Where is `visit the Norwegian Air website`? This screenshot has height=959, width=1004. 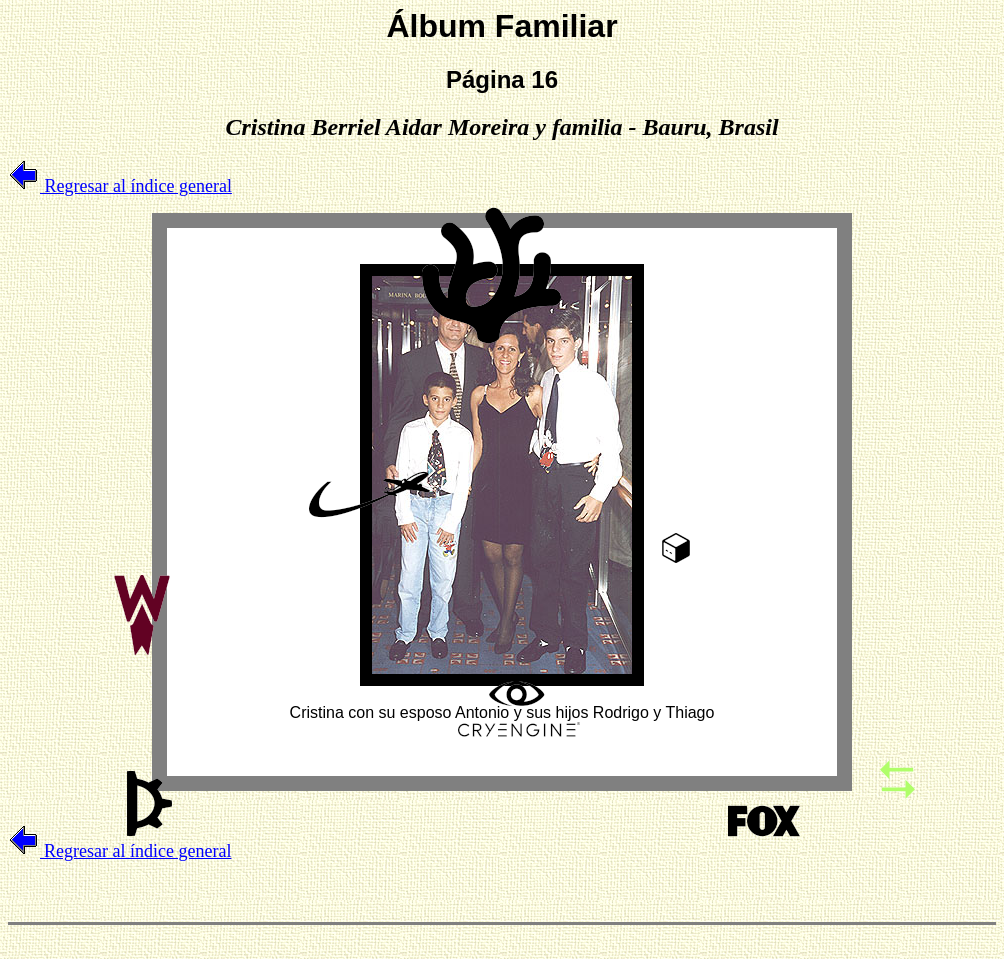
visit the Norwegian Air website is located at coordinates (369, 494).